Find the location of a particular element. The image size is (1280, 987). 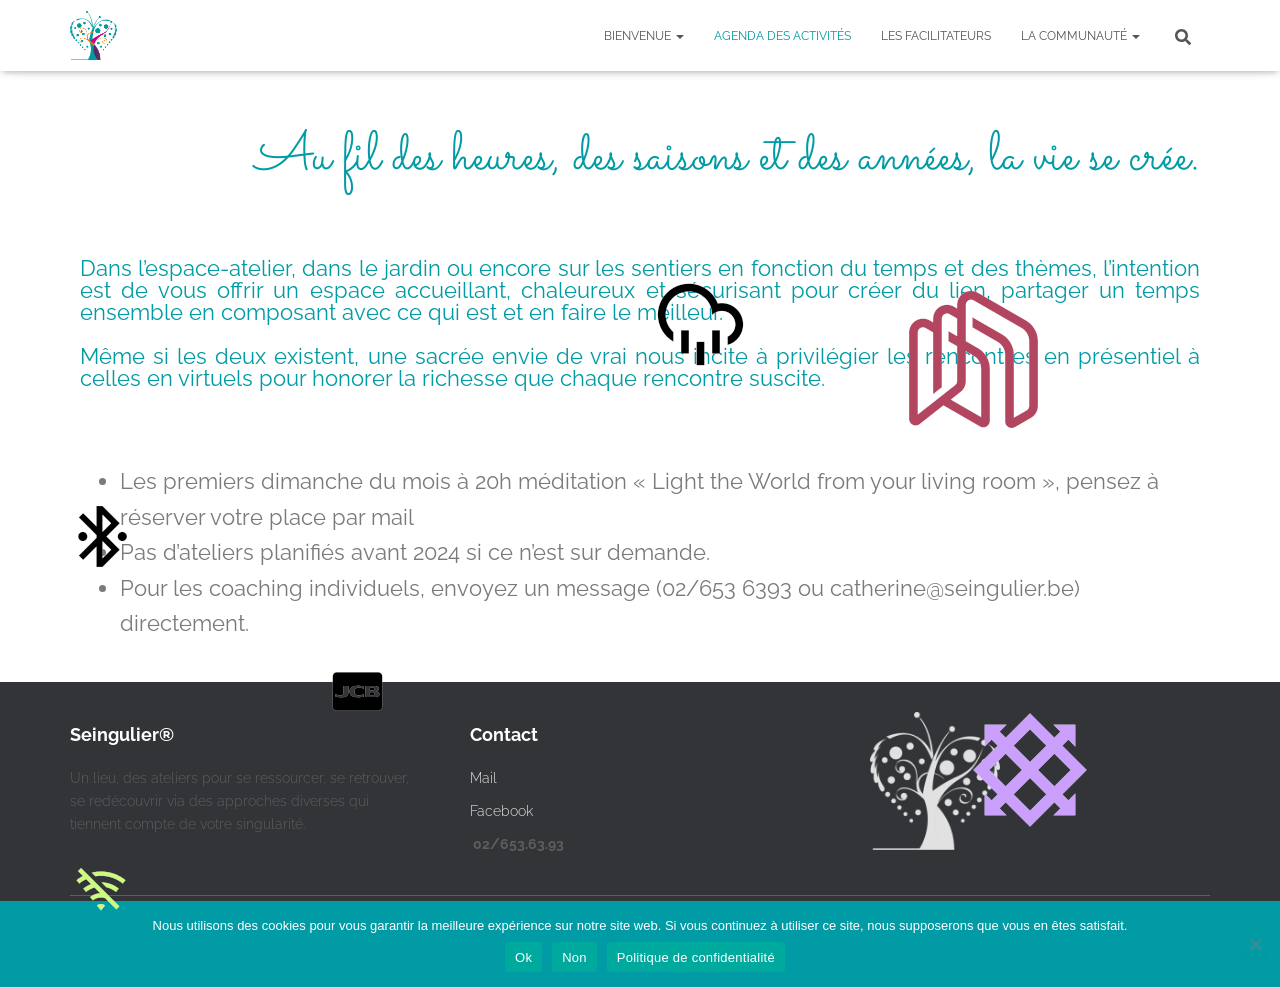

pay with JCB credit card is located at coordinates (357, 691).